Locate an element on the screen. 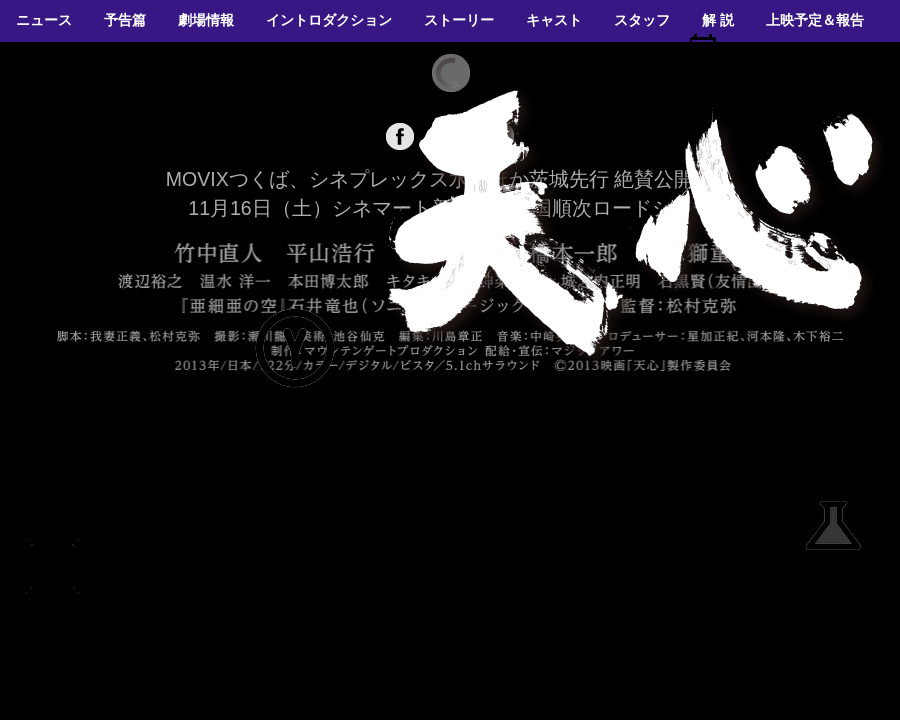 Image resolution: width=900 pixels, height=720 pixels. indicates items or options starting with letter Y is located at coordinates (295, 348).